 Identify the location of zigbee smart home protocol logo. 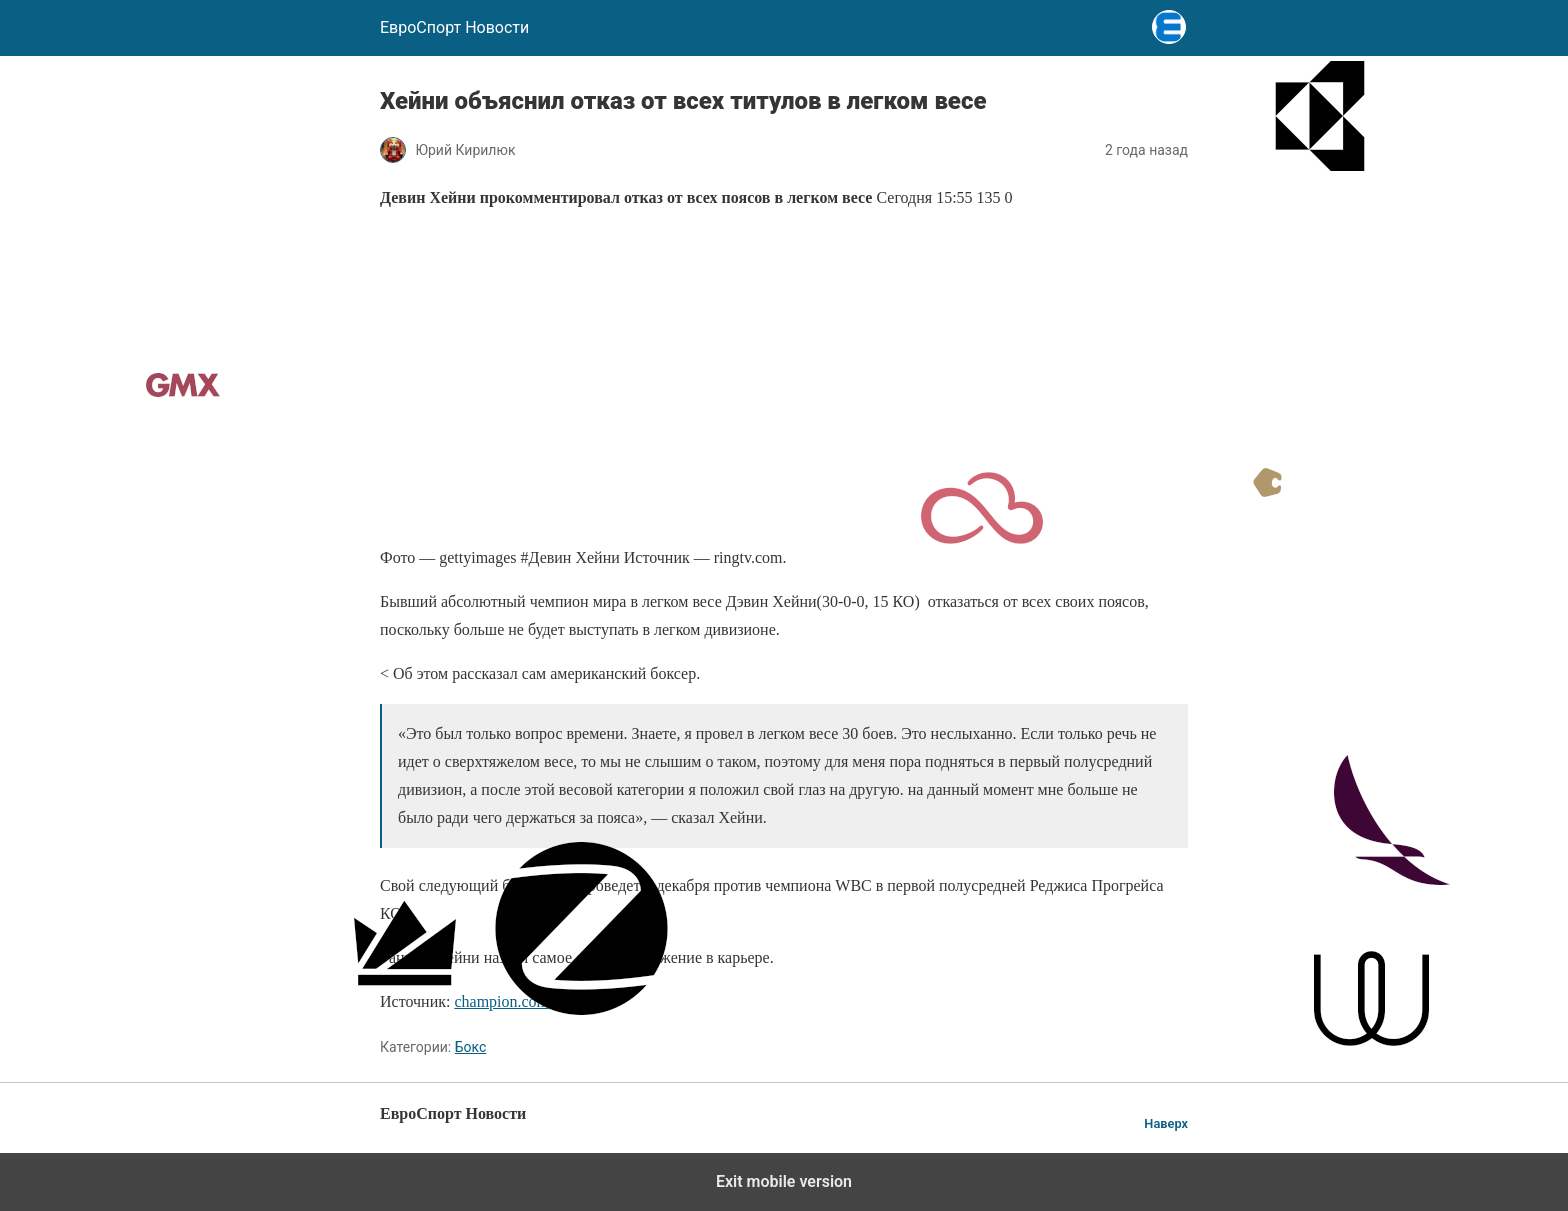
(581, 928).